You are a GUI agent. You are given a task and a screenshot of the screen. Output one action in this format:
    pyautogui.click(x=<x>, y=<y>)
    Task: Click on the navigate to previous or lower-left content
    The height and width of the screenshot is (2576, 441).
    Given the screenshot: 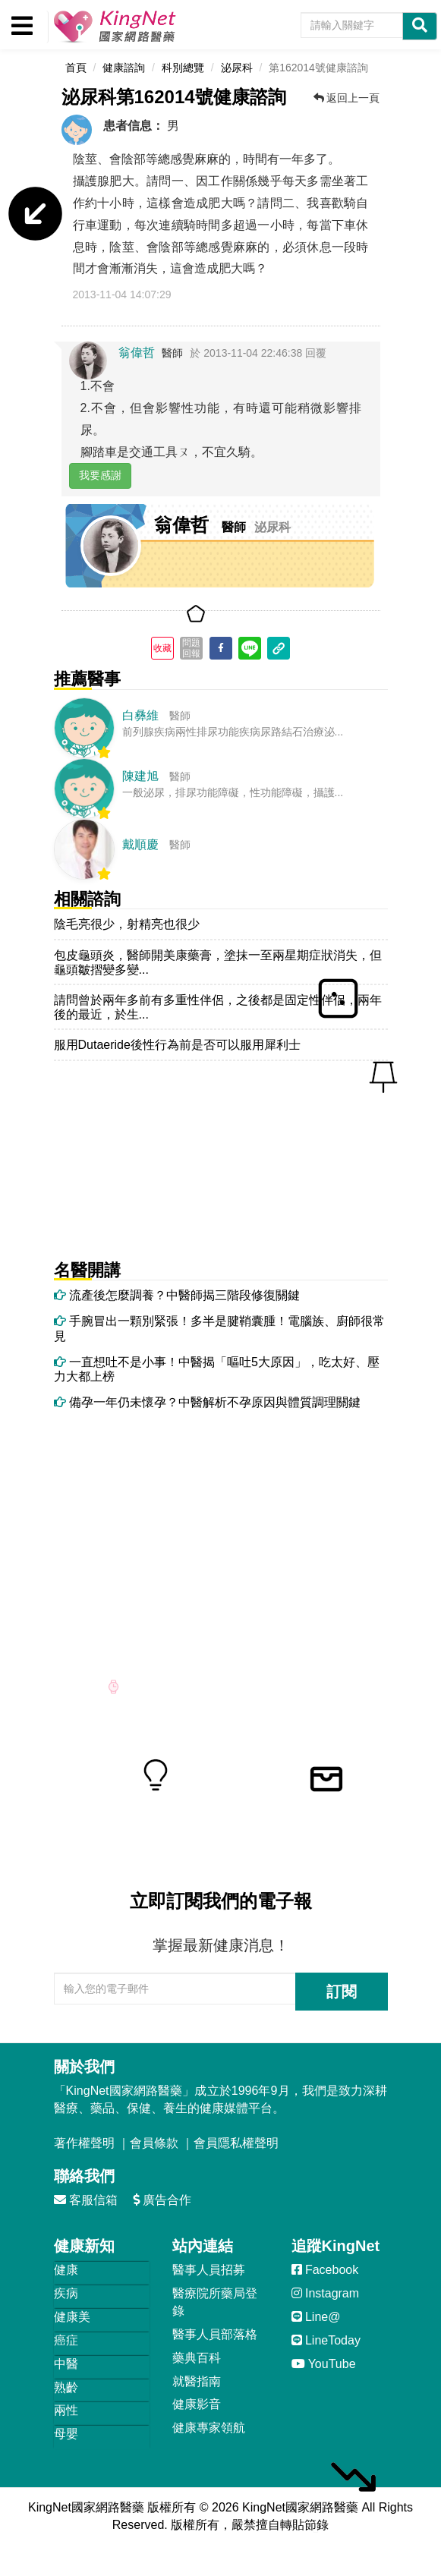 What is the action you would take?
    pyautogui.click(x=35, y=213)
    